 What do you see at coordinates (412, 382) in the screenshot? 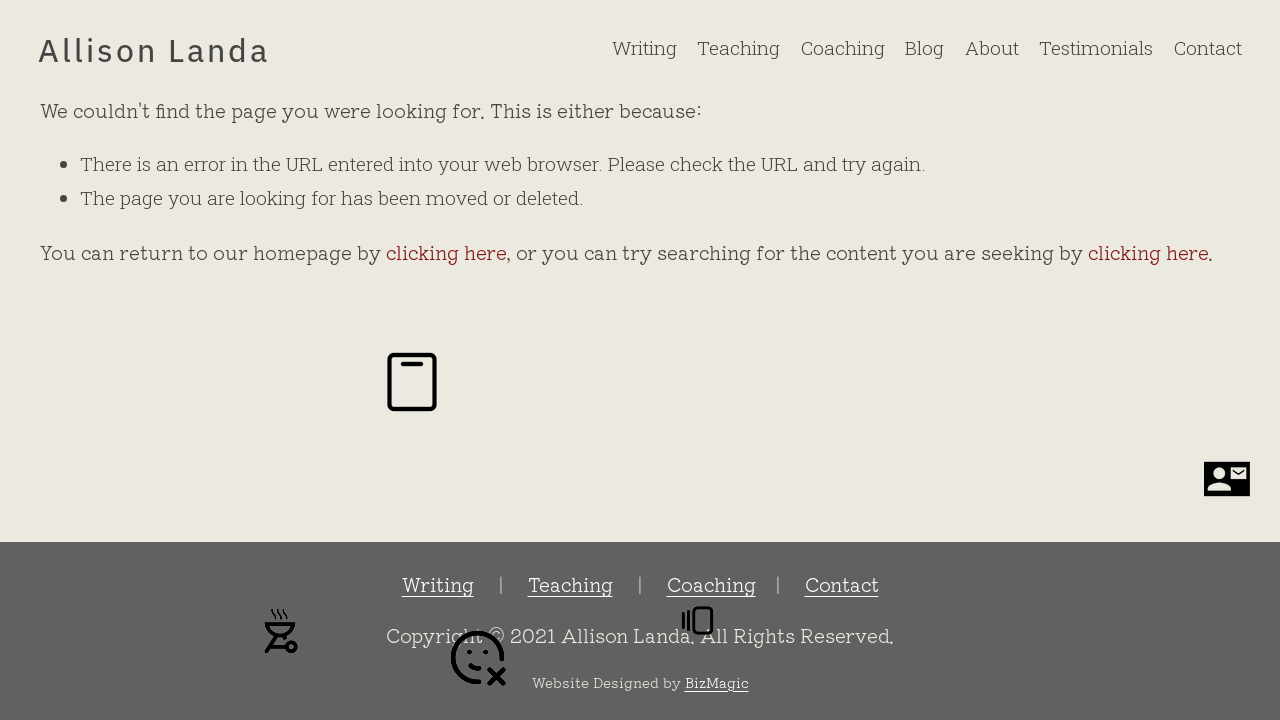
I see `tablet device with top speaker` at bounding box center [412, 382].